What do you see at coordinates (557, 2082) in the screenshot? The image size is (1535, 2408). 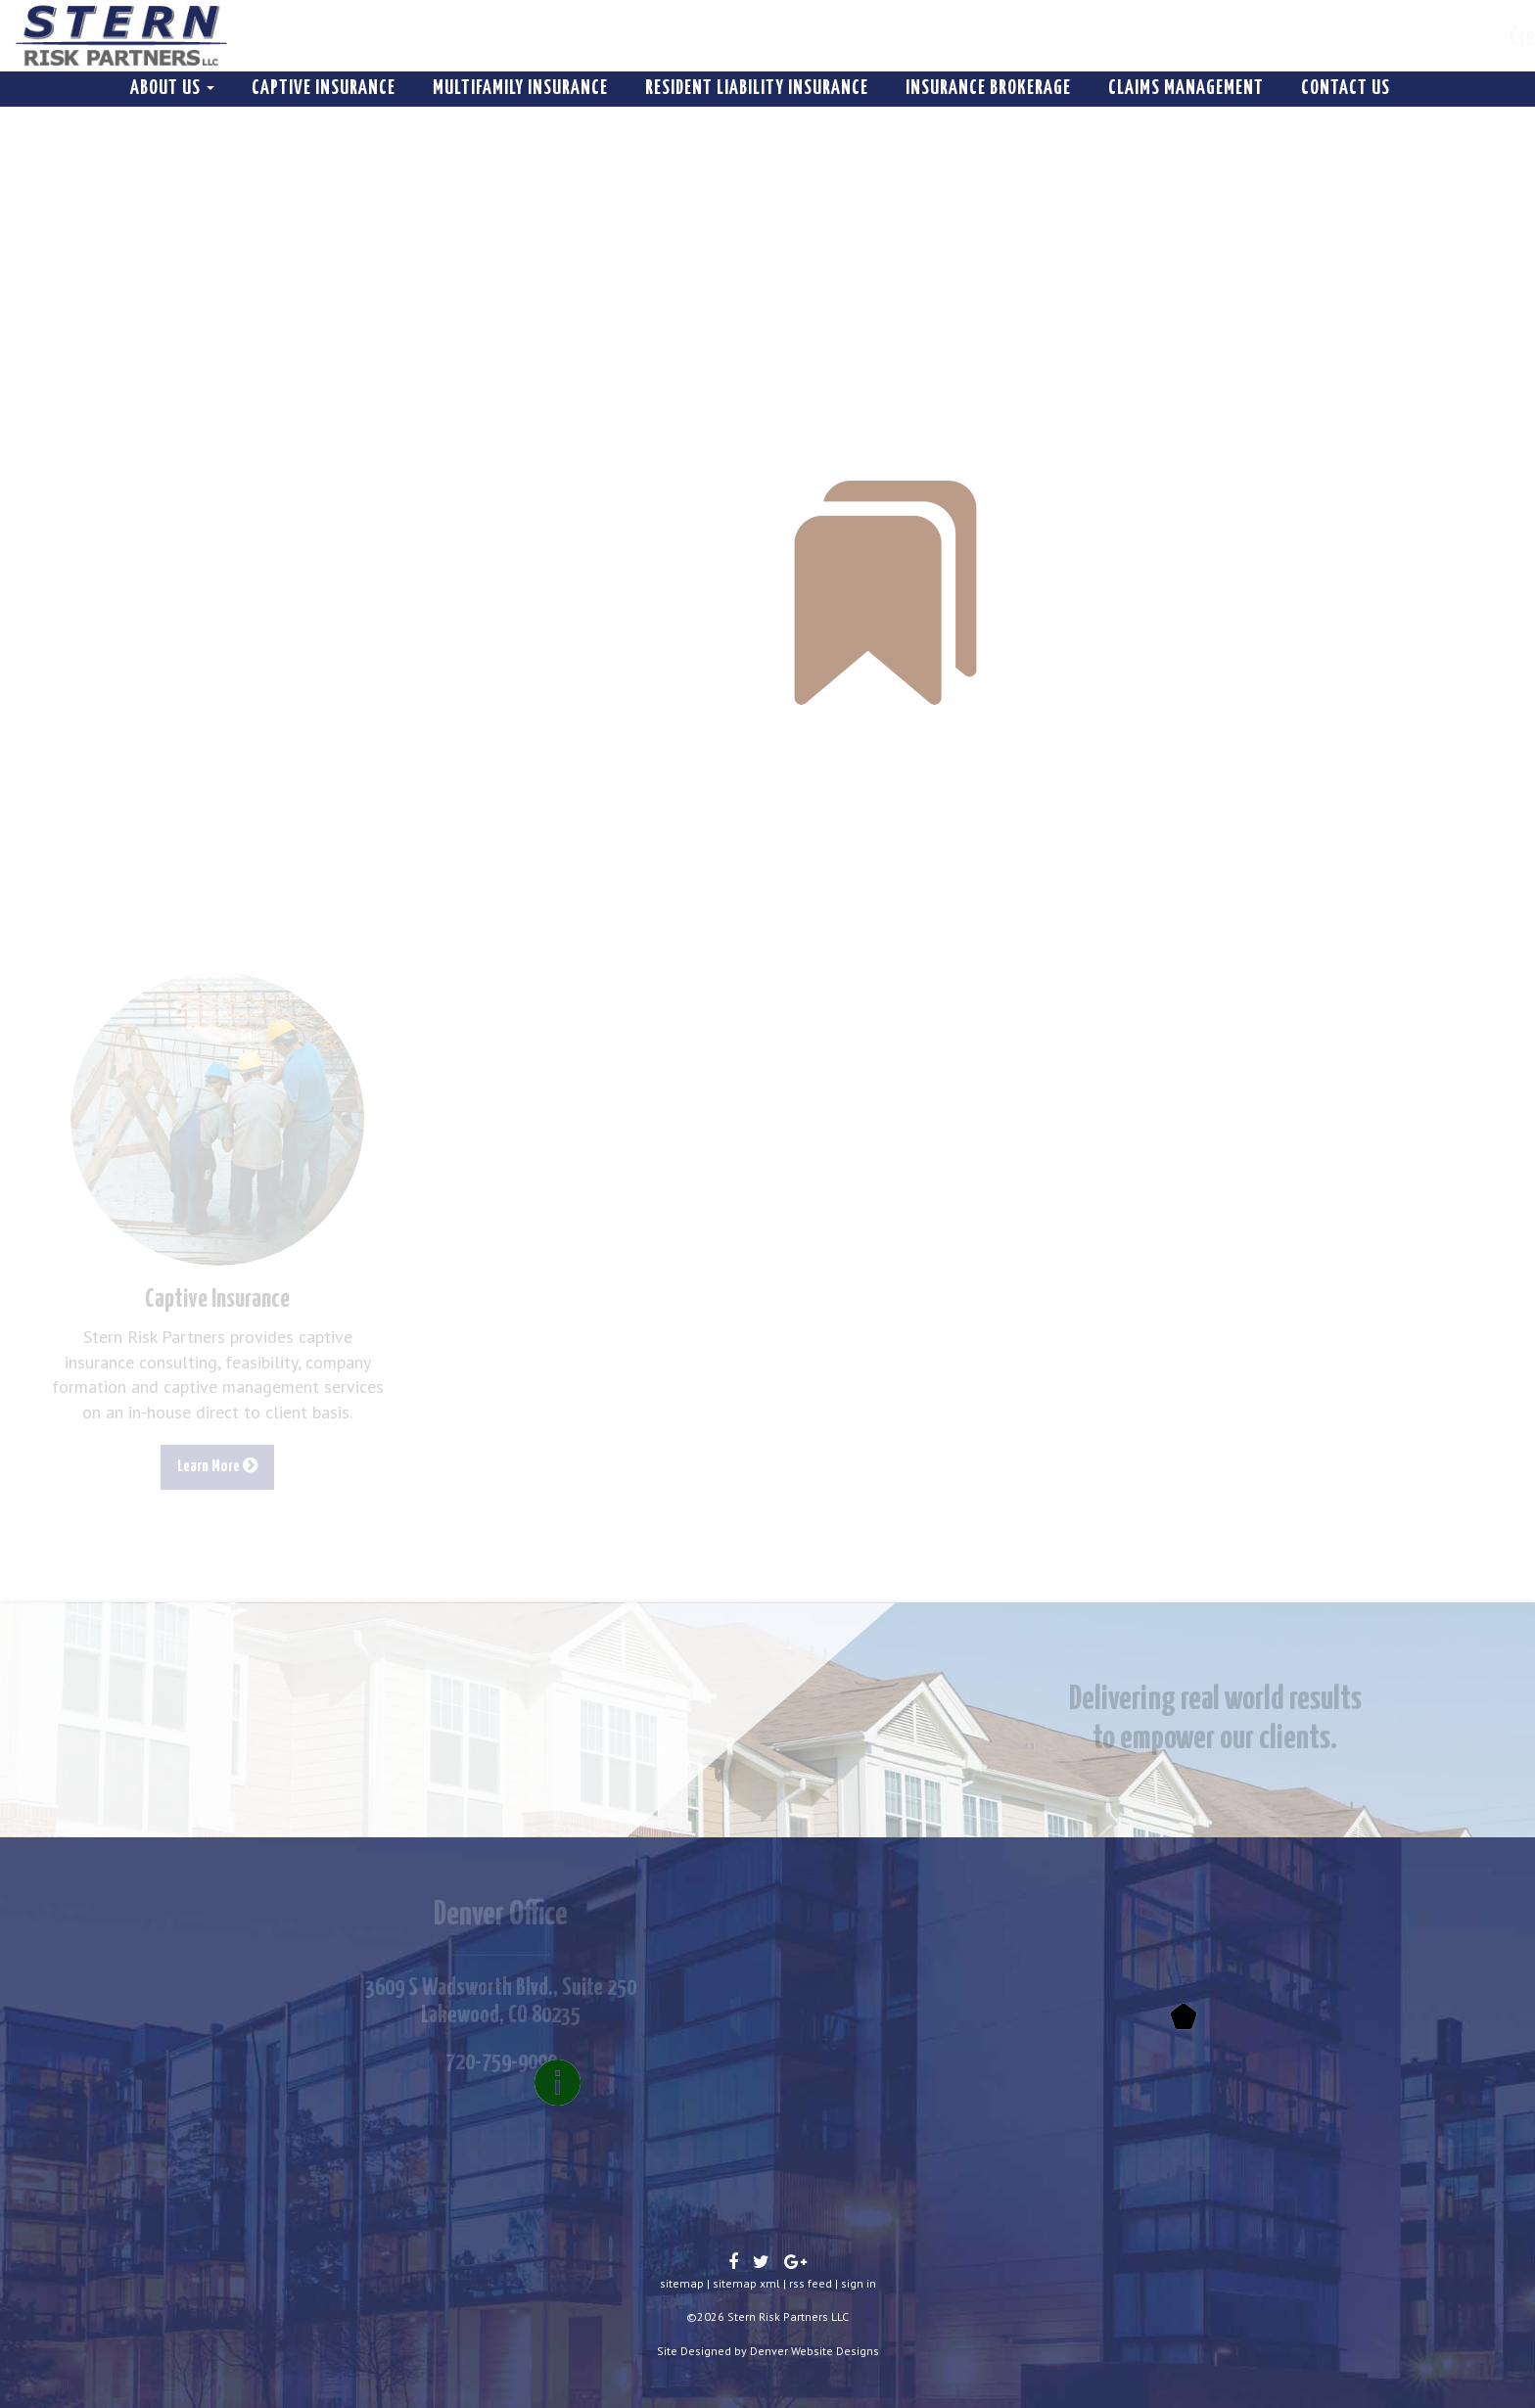 I see `view more information or details` at bounding box center [557, 2082].